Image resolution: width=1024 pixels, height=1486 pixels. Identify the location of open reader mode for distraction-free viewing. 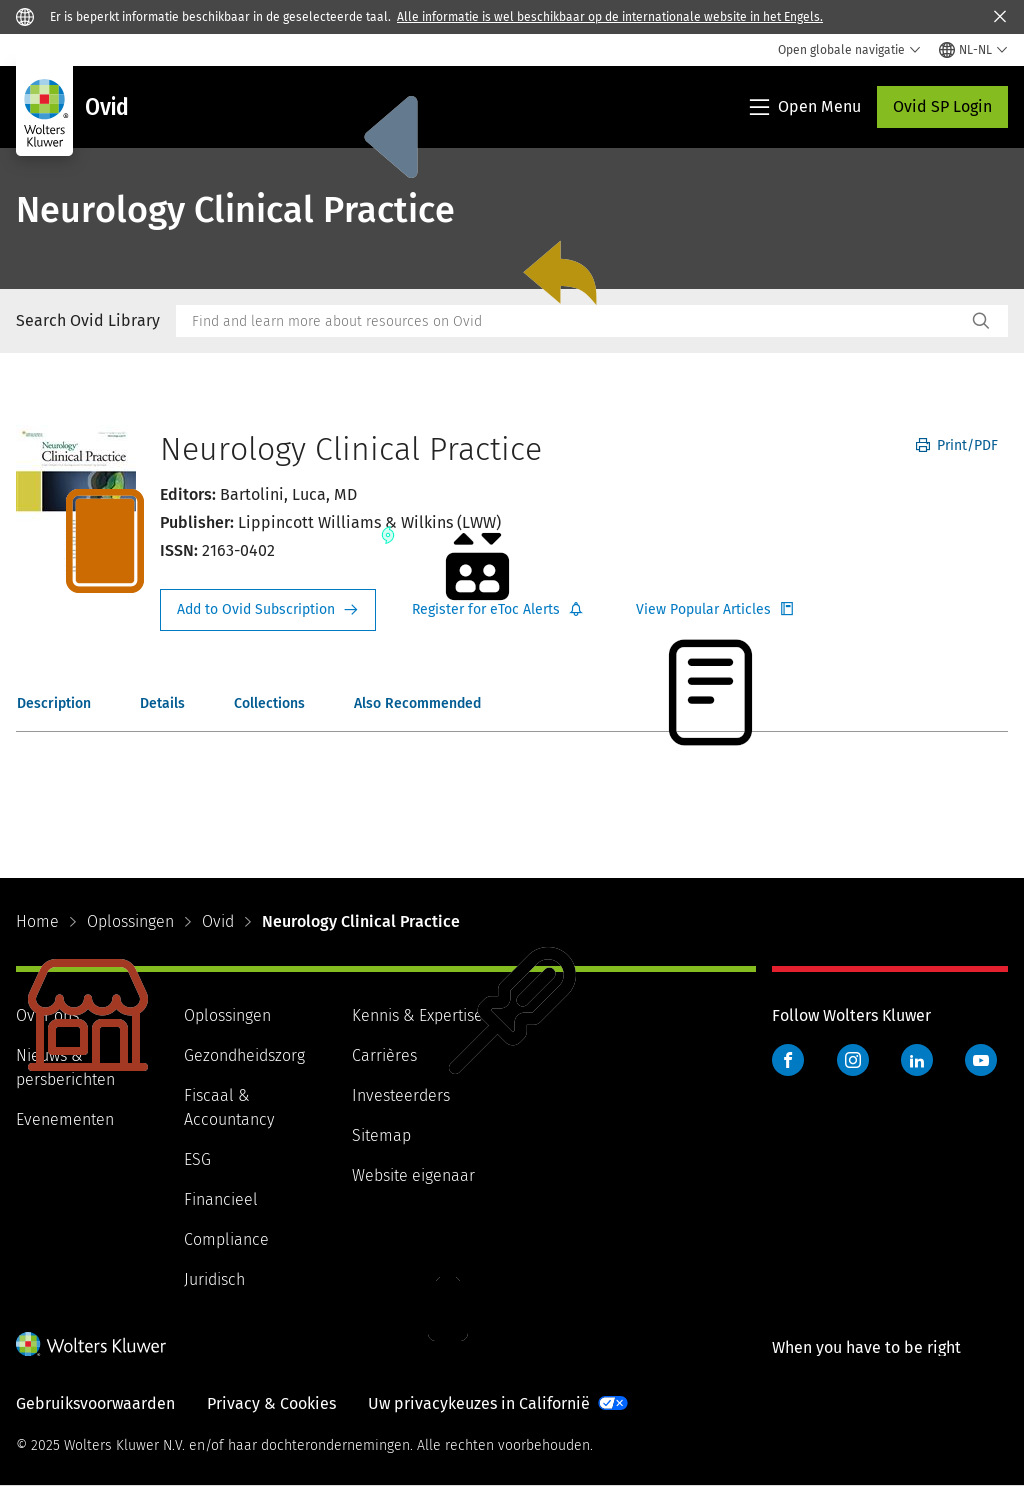
(710, 692).